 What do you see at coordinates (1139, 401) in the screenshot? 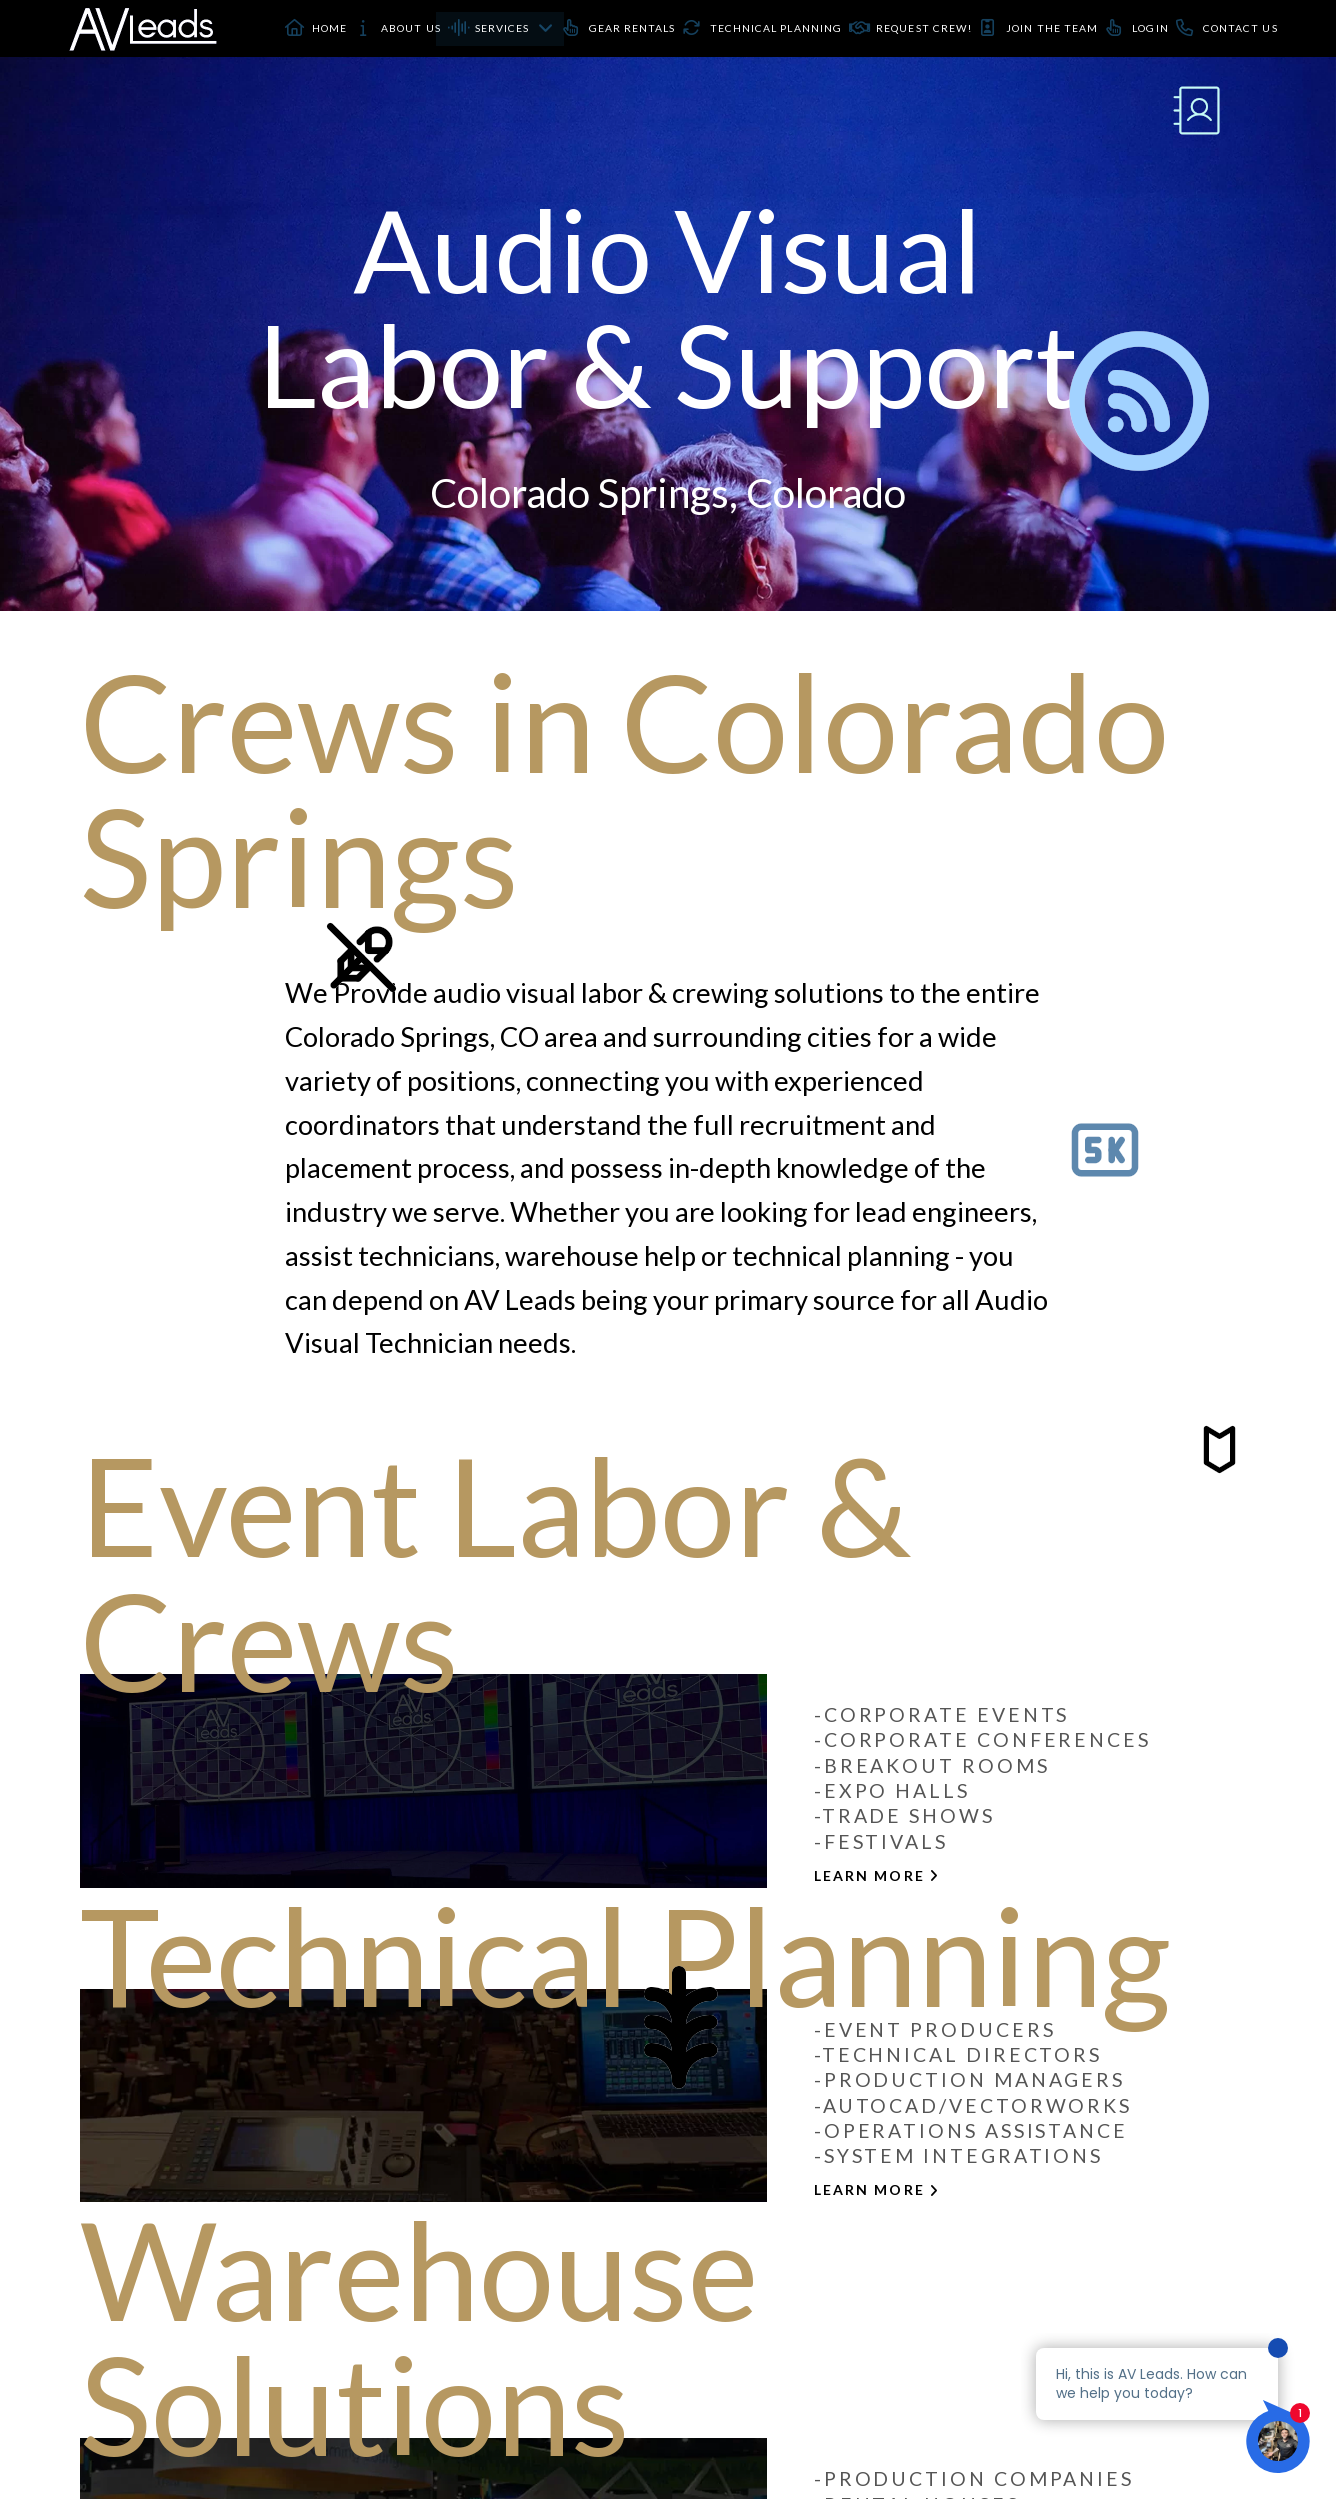
I see `locate your airtag device` at bounding box center [1139, 401].